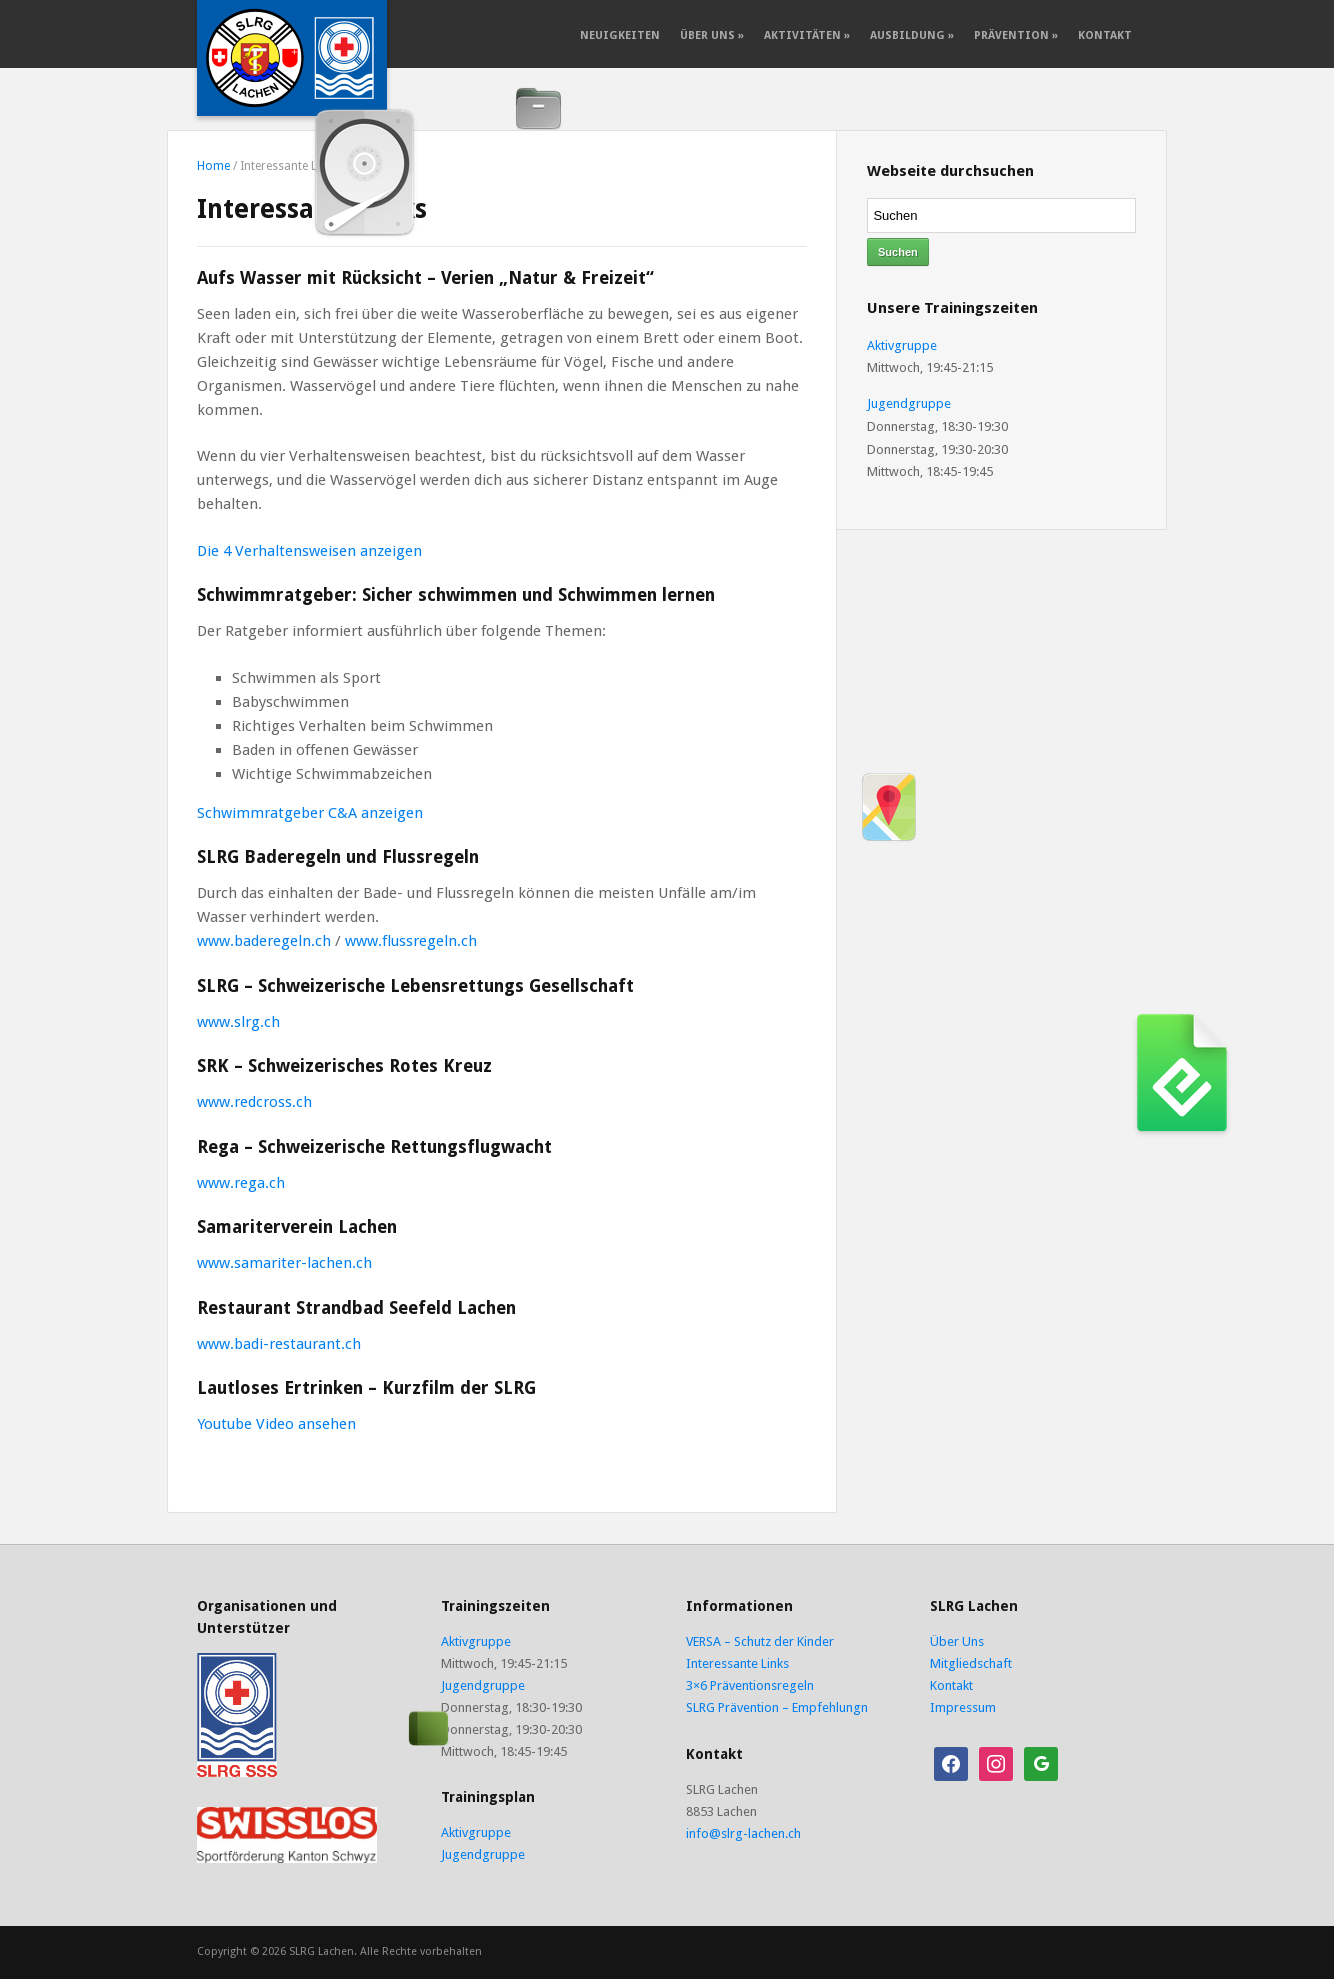  Describe the element at coordinates (428, 1727) in the screenshot. I see `access your desktop folder` at that location.